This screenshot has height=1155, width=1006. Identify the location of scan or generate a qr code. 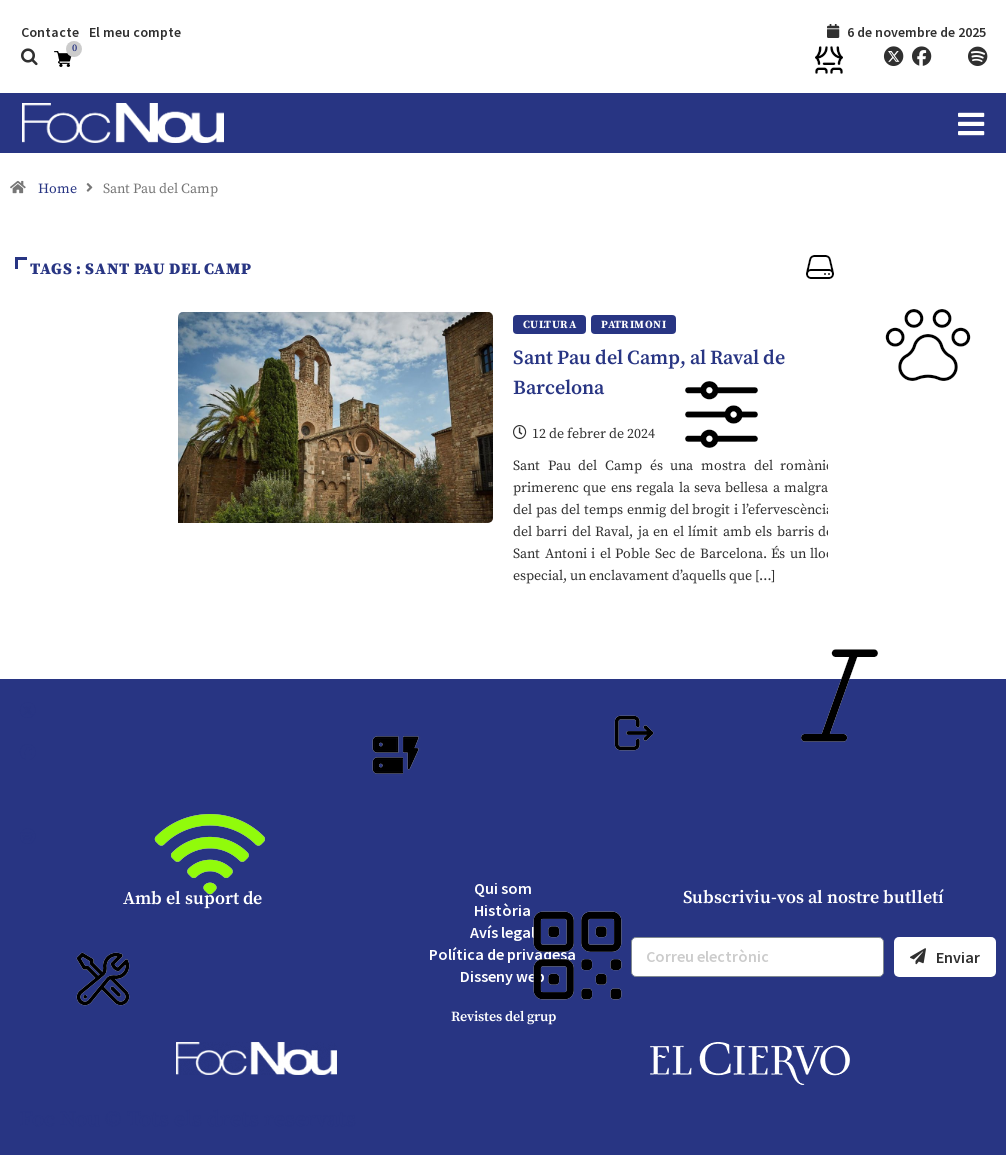
(577, 955).